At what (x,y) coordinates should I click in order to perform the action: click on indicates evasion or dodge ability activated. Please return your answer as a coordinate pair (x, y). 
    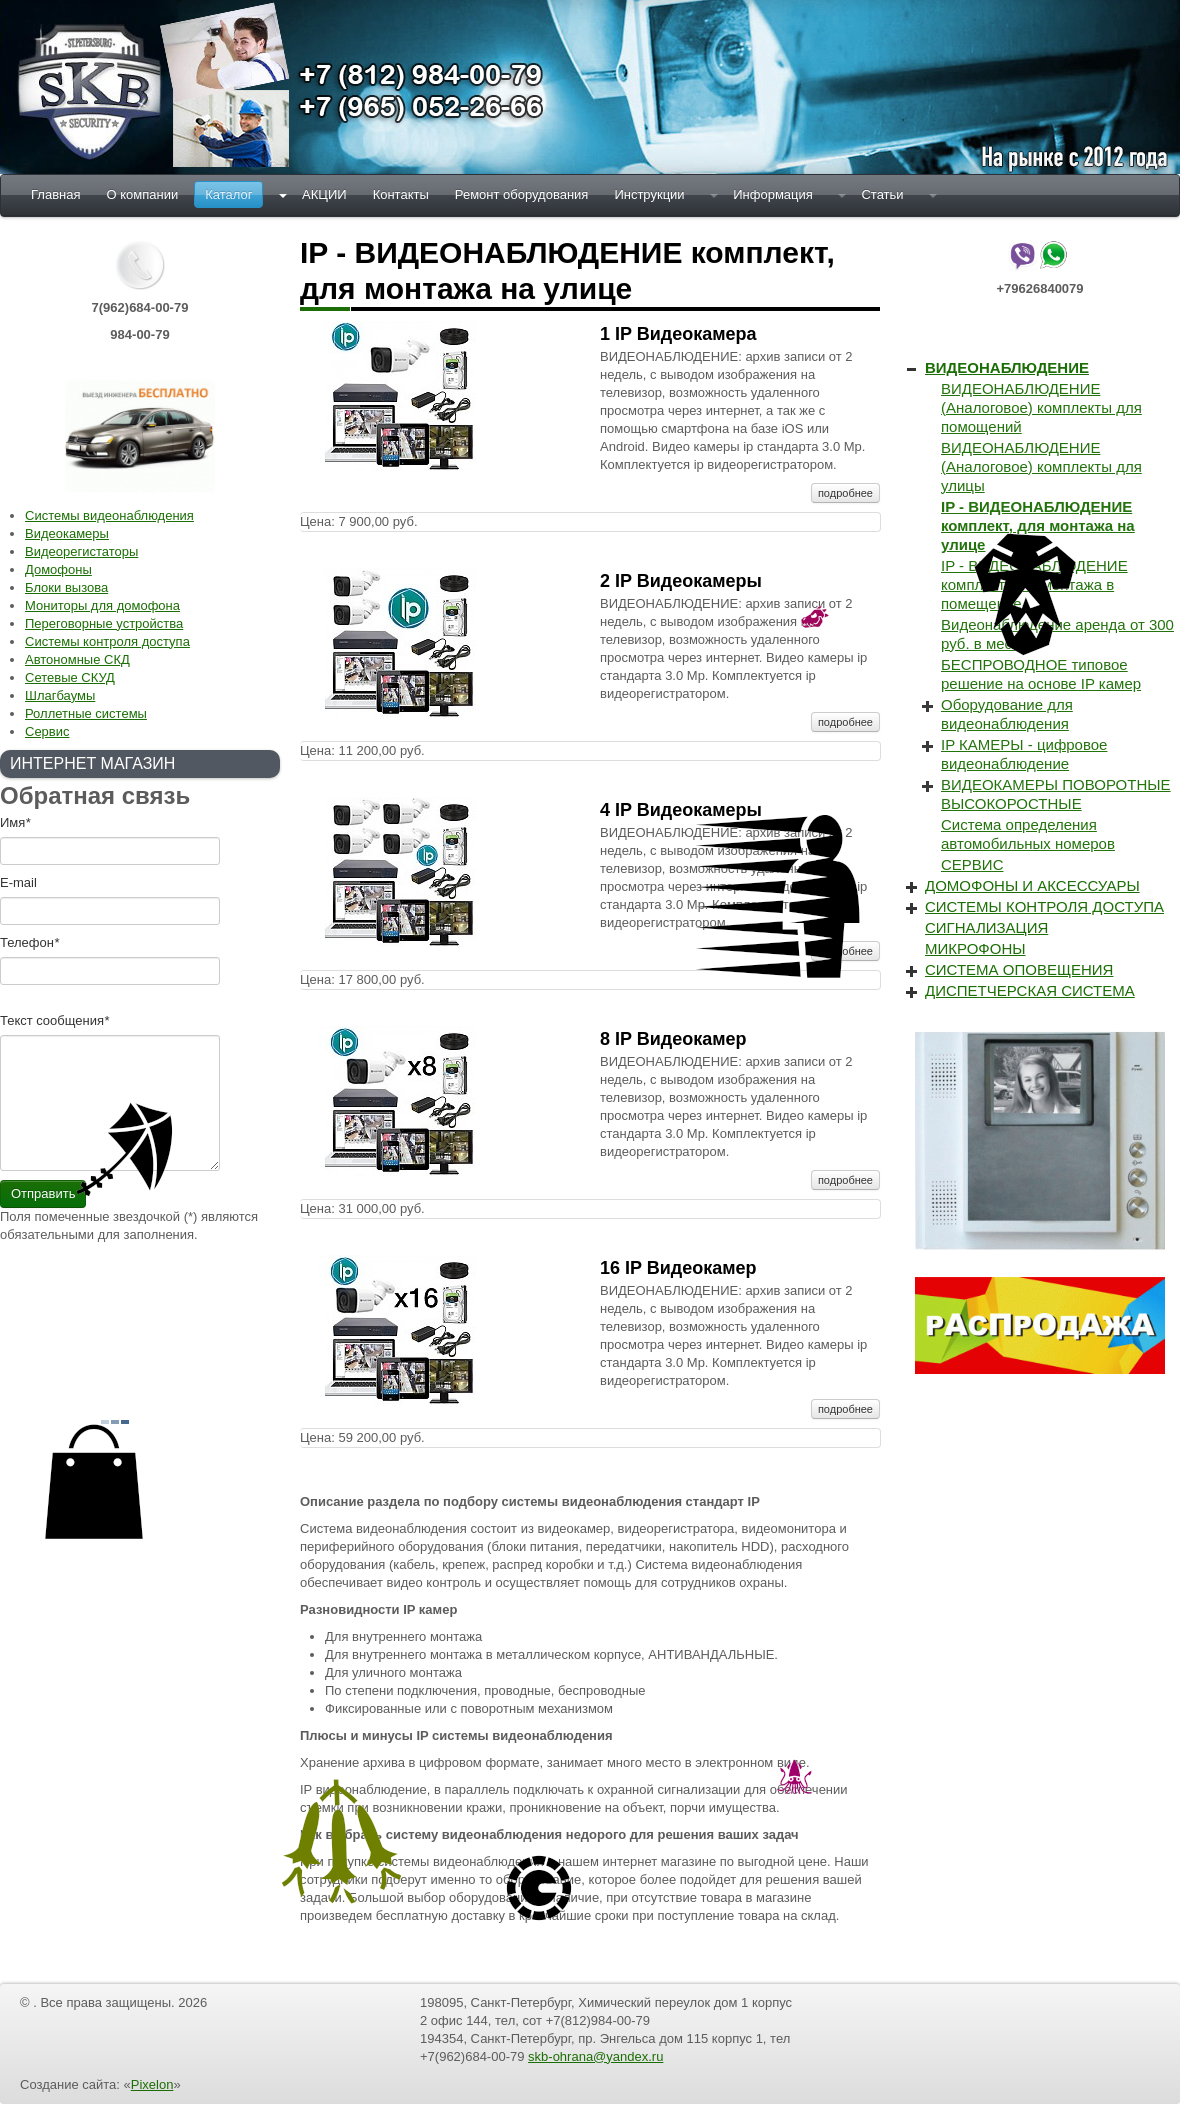
    Looking at the image, I should click on (778, 897).